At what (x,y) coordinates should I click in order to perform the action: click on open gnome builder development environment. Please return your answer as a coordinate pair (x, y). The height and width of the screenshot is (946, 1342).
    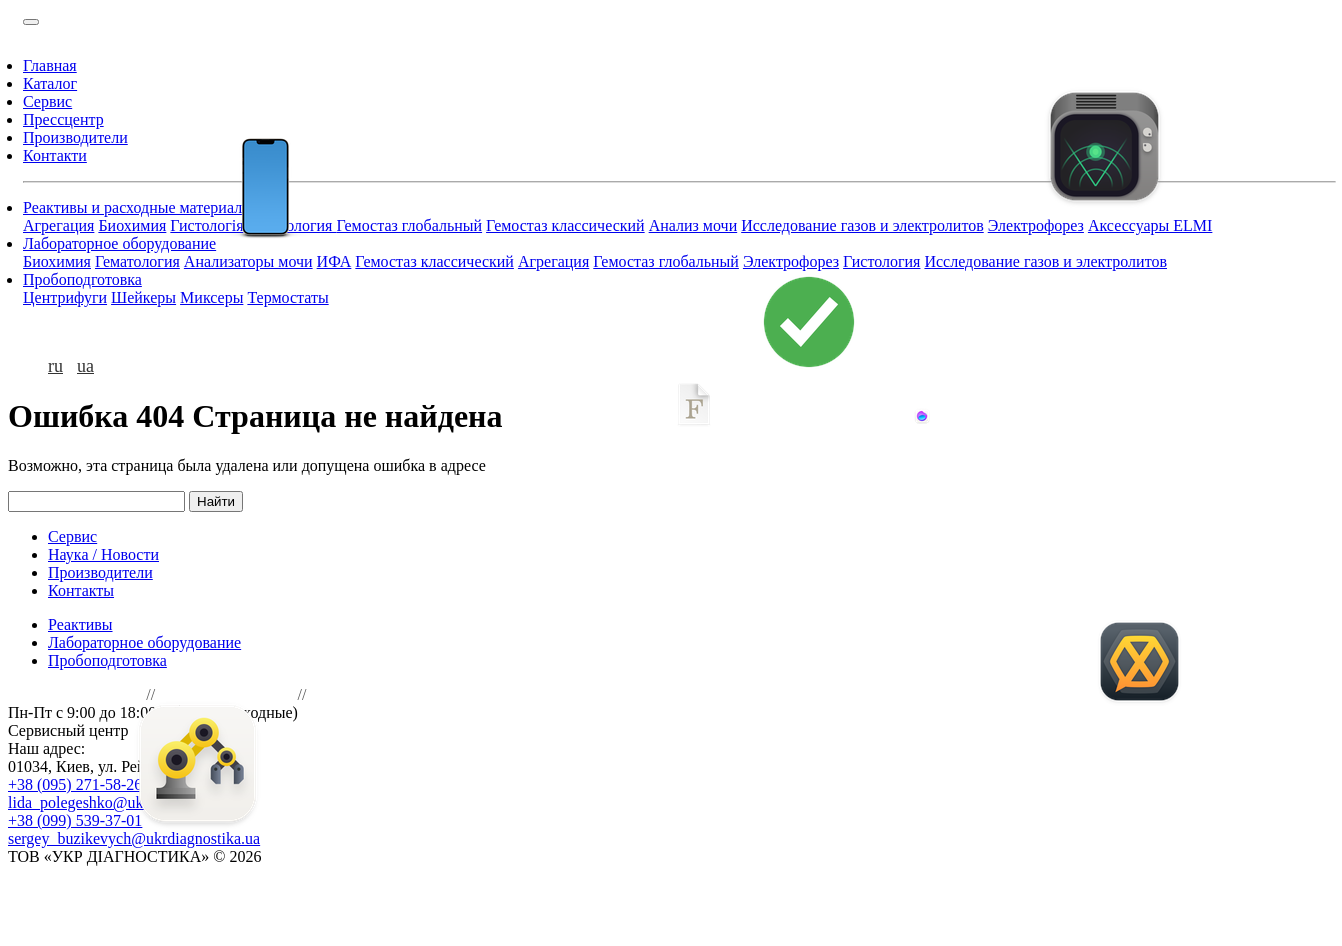
    Looking at the image, I should click on (197, 763).